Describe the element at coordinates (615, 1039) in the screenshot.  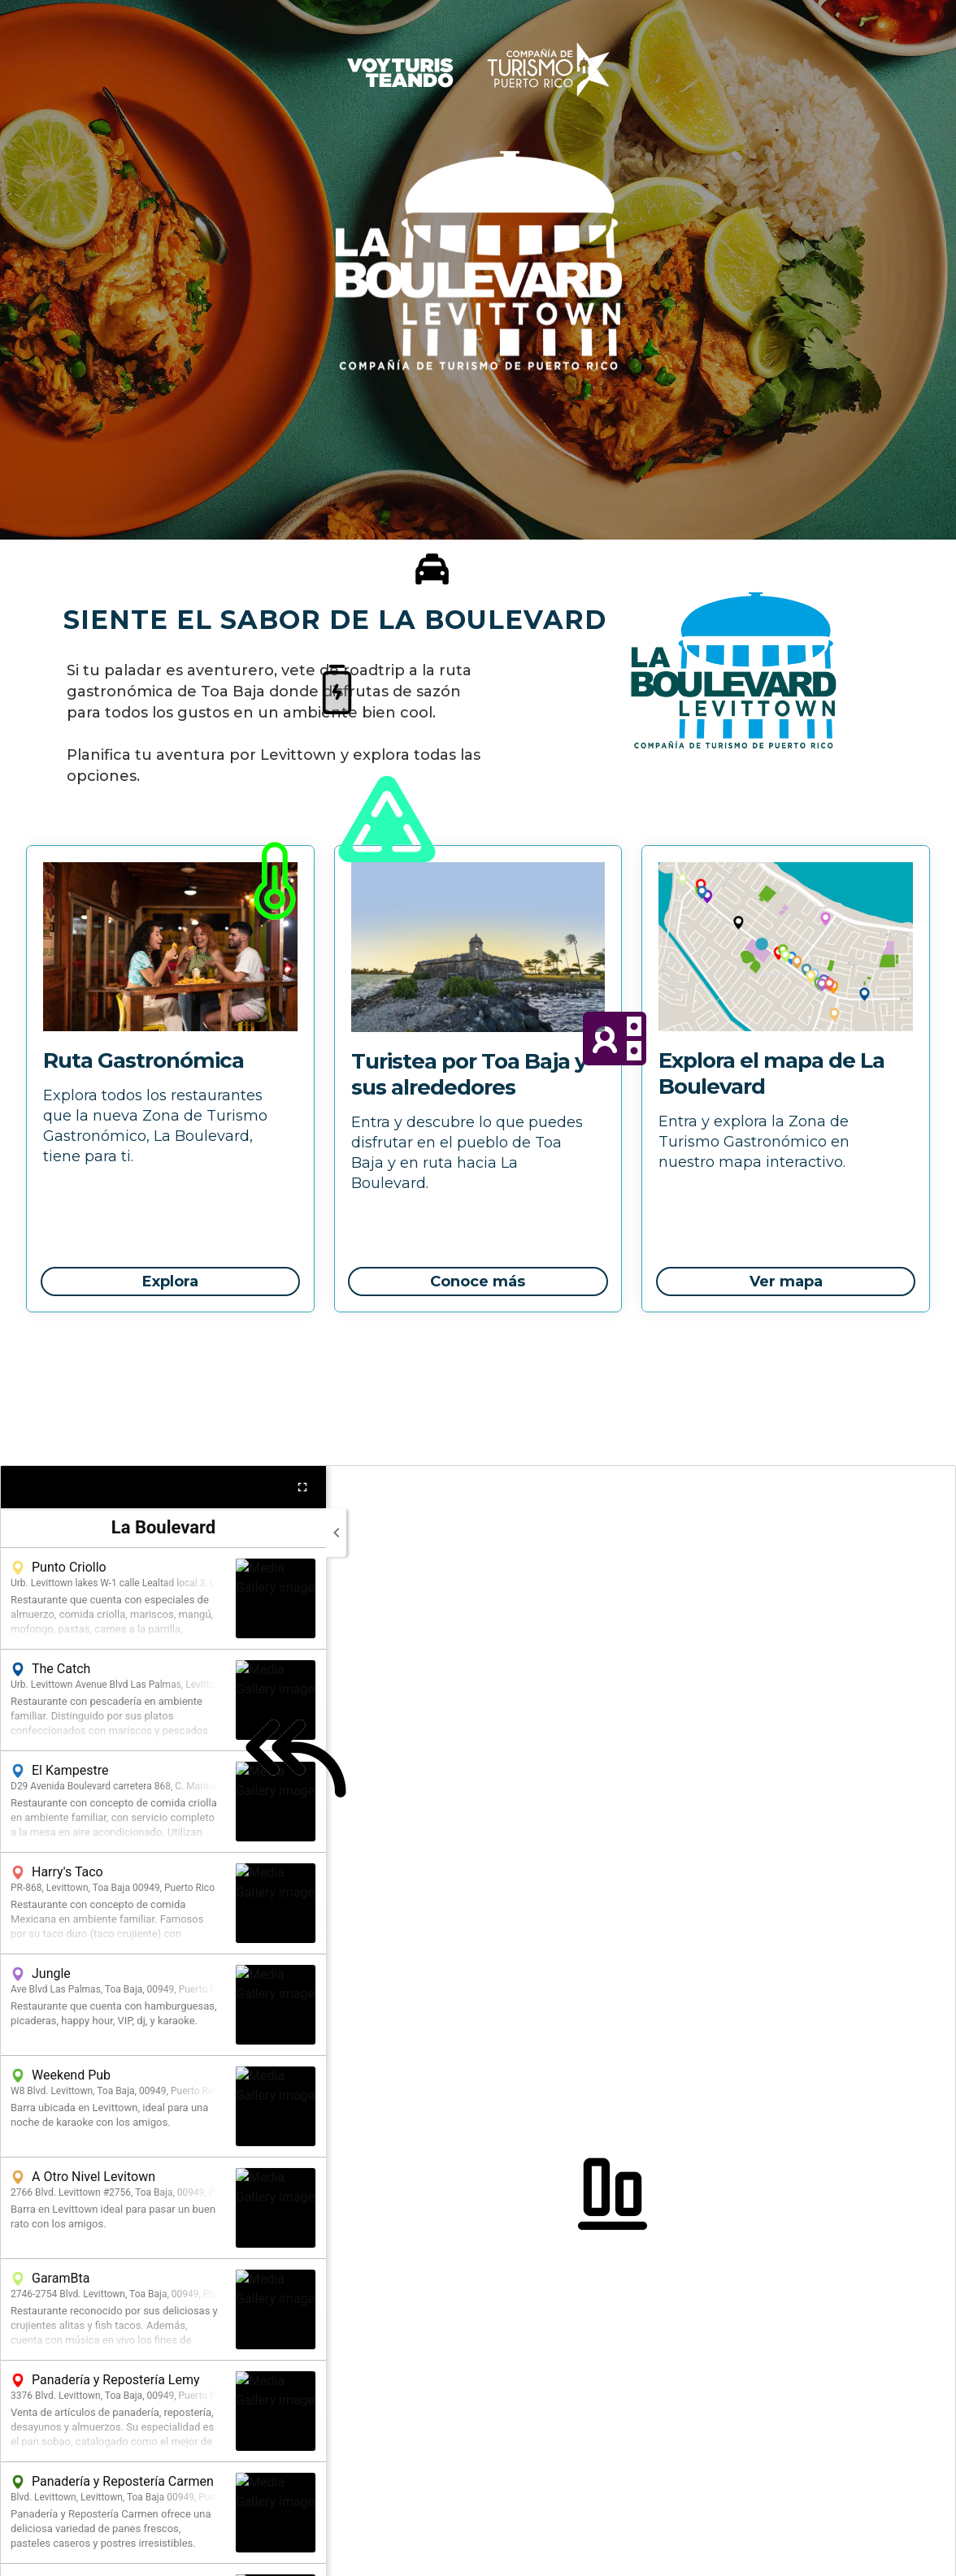
I see `start or join a video conference` at that location.